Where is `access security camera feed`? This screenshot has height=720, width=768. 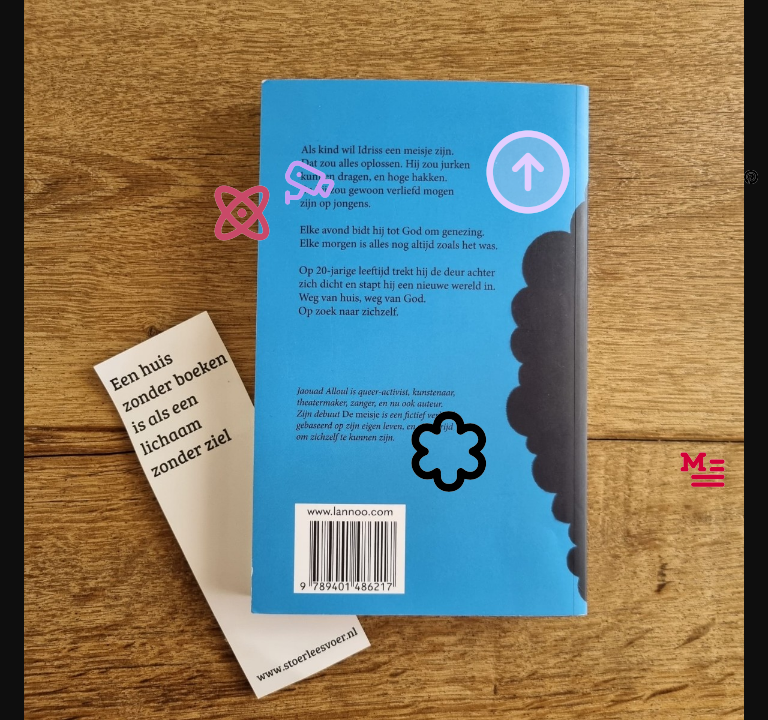 access security camera feed is located at coordinates (310, 181).